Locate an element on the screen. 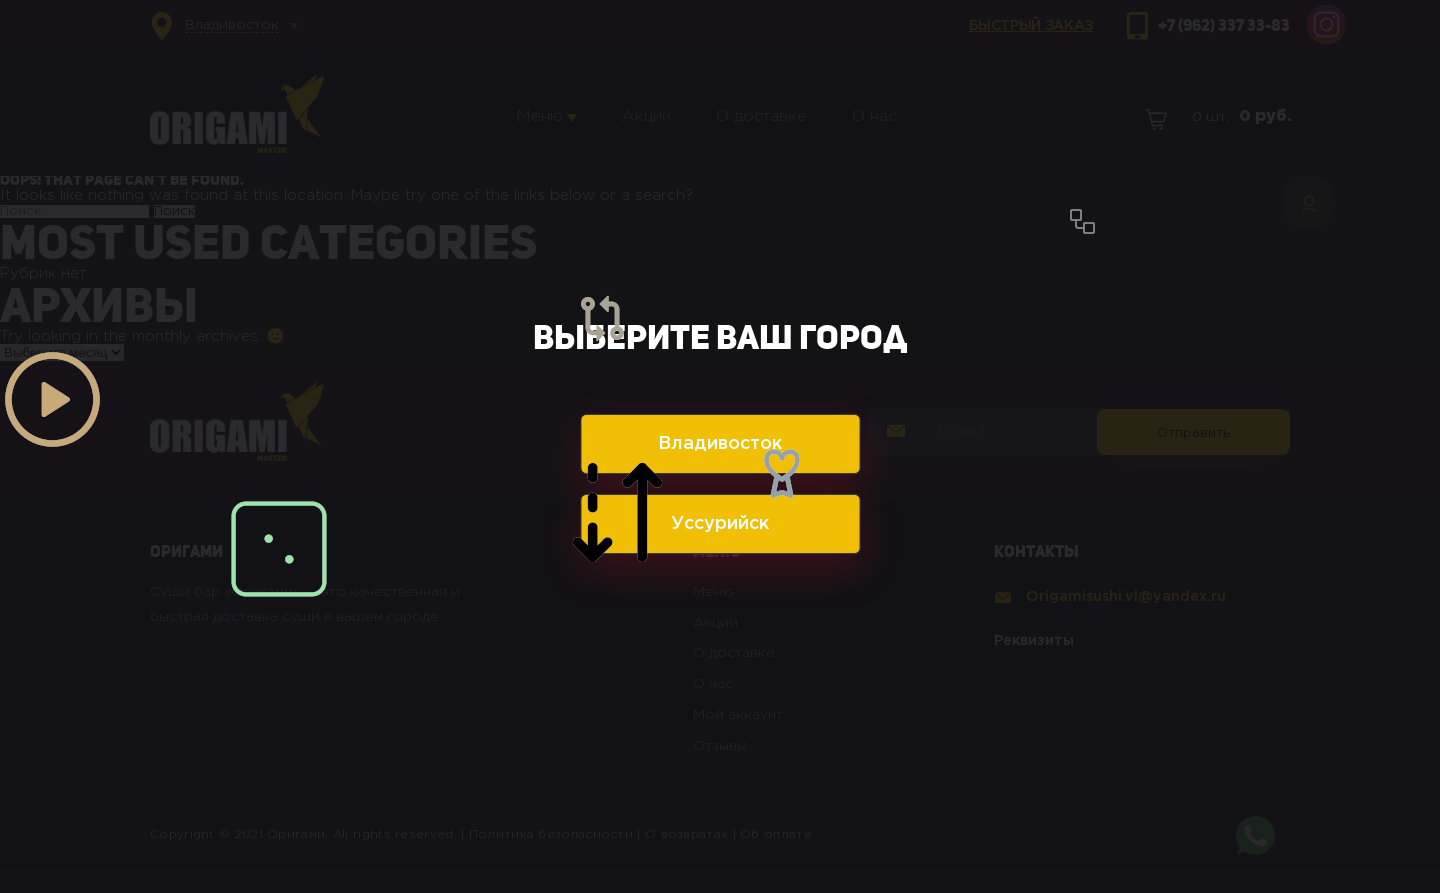  view sponsor tiers and levels is located at coordinates (782, 472).